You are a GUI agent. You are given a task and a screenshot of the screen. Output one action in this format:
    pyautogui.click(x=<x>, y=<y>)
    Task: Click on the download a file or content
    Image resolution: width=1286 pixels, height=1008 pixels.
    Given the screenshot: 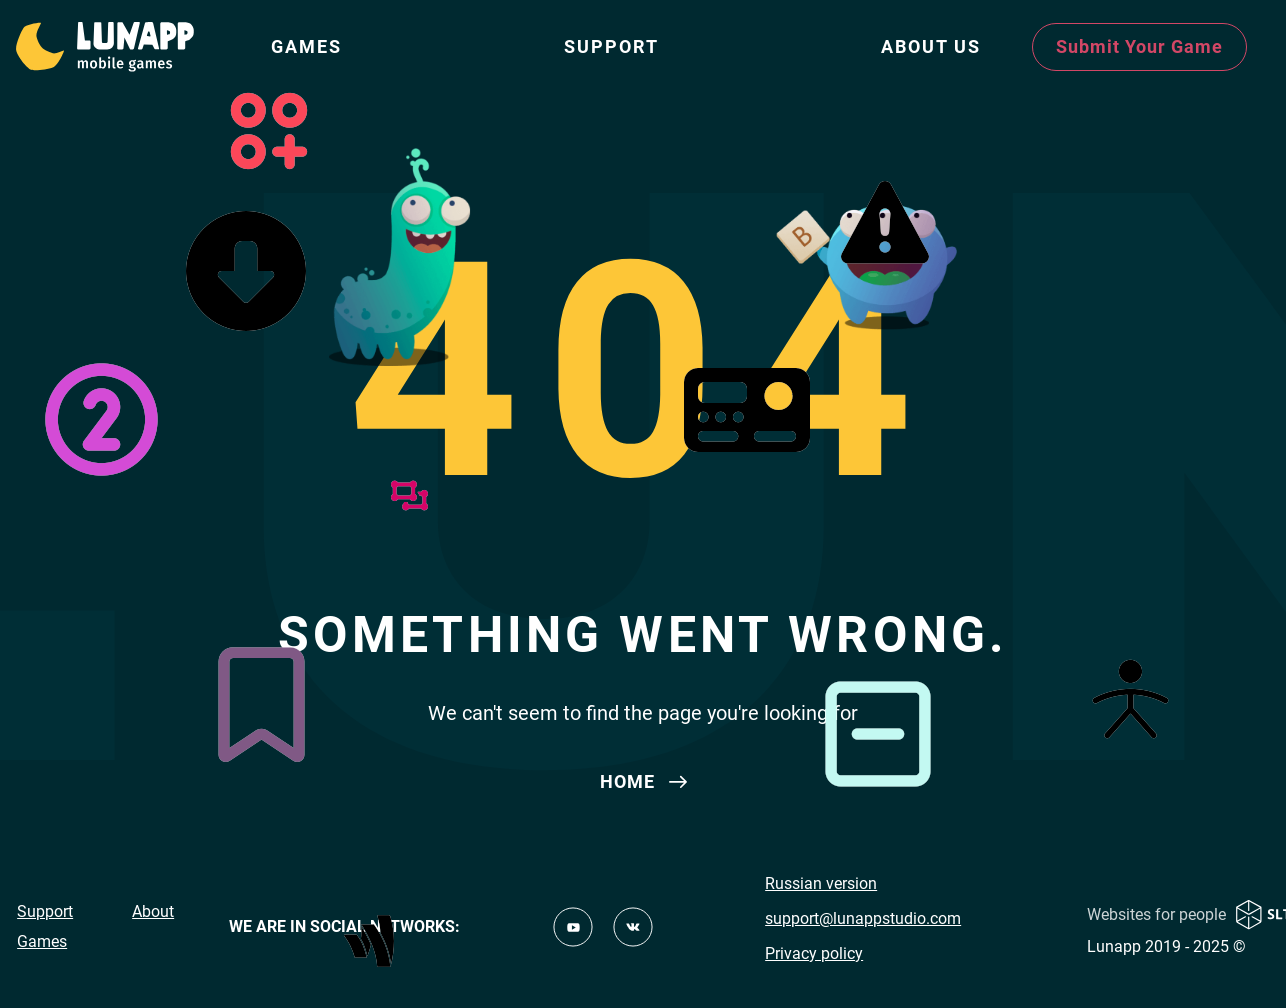 What is the action you would take?
    pyautogui.click(x=246, y=271)
    